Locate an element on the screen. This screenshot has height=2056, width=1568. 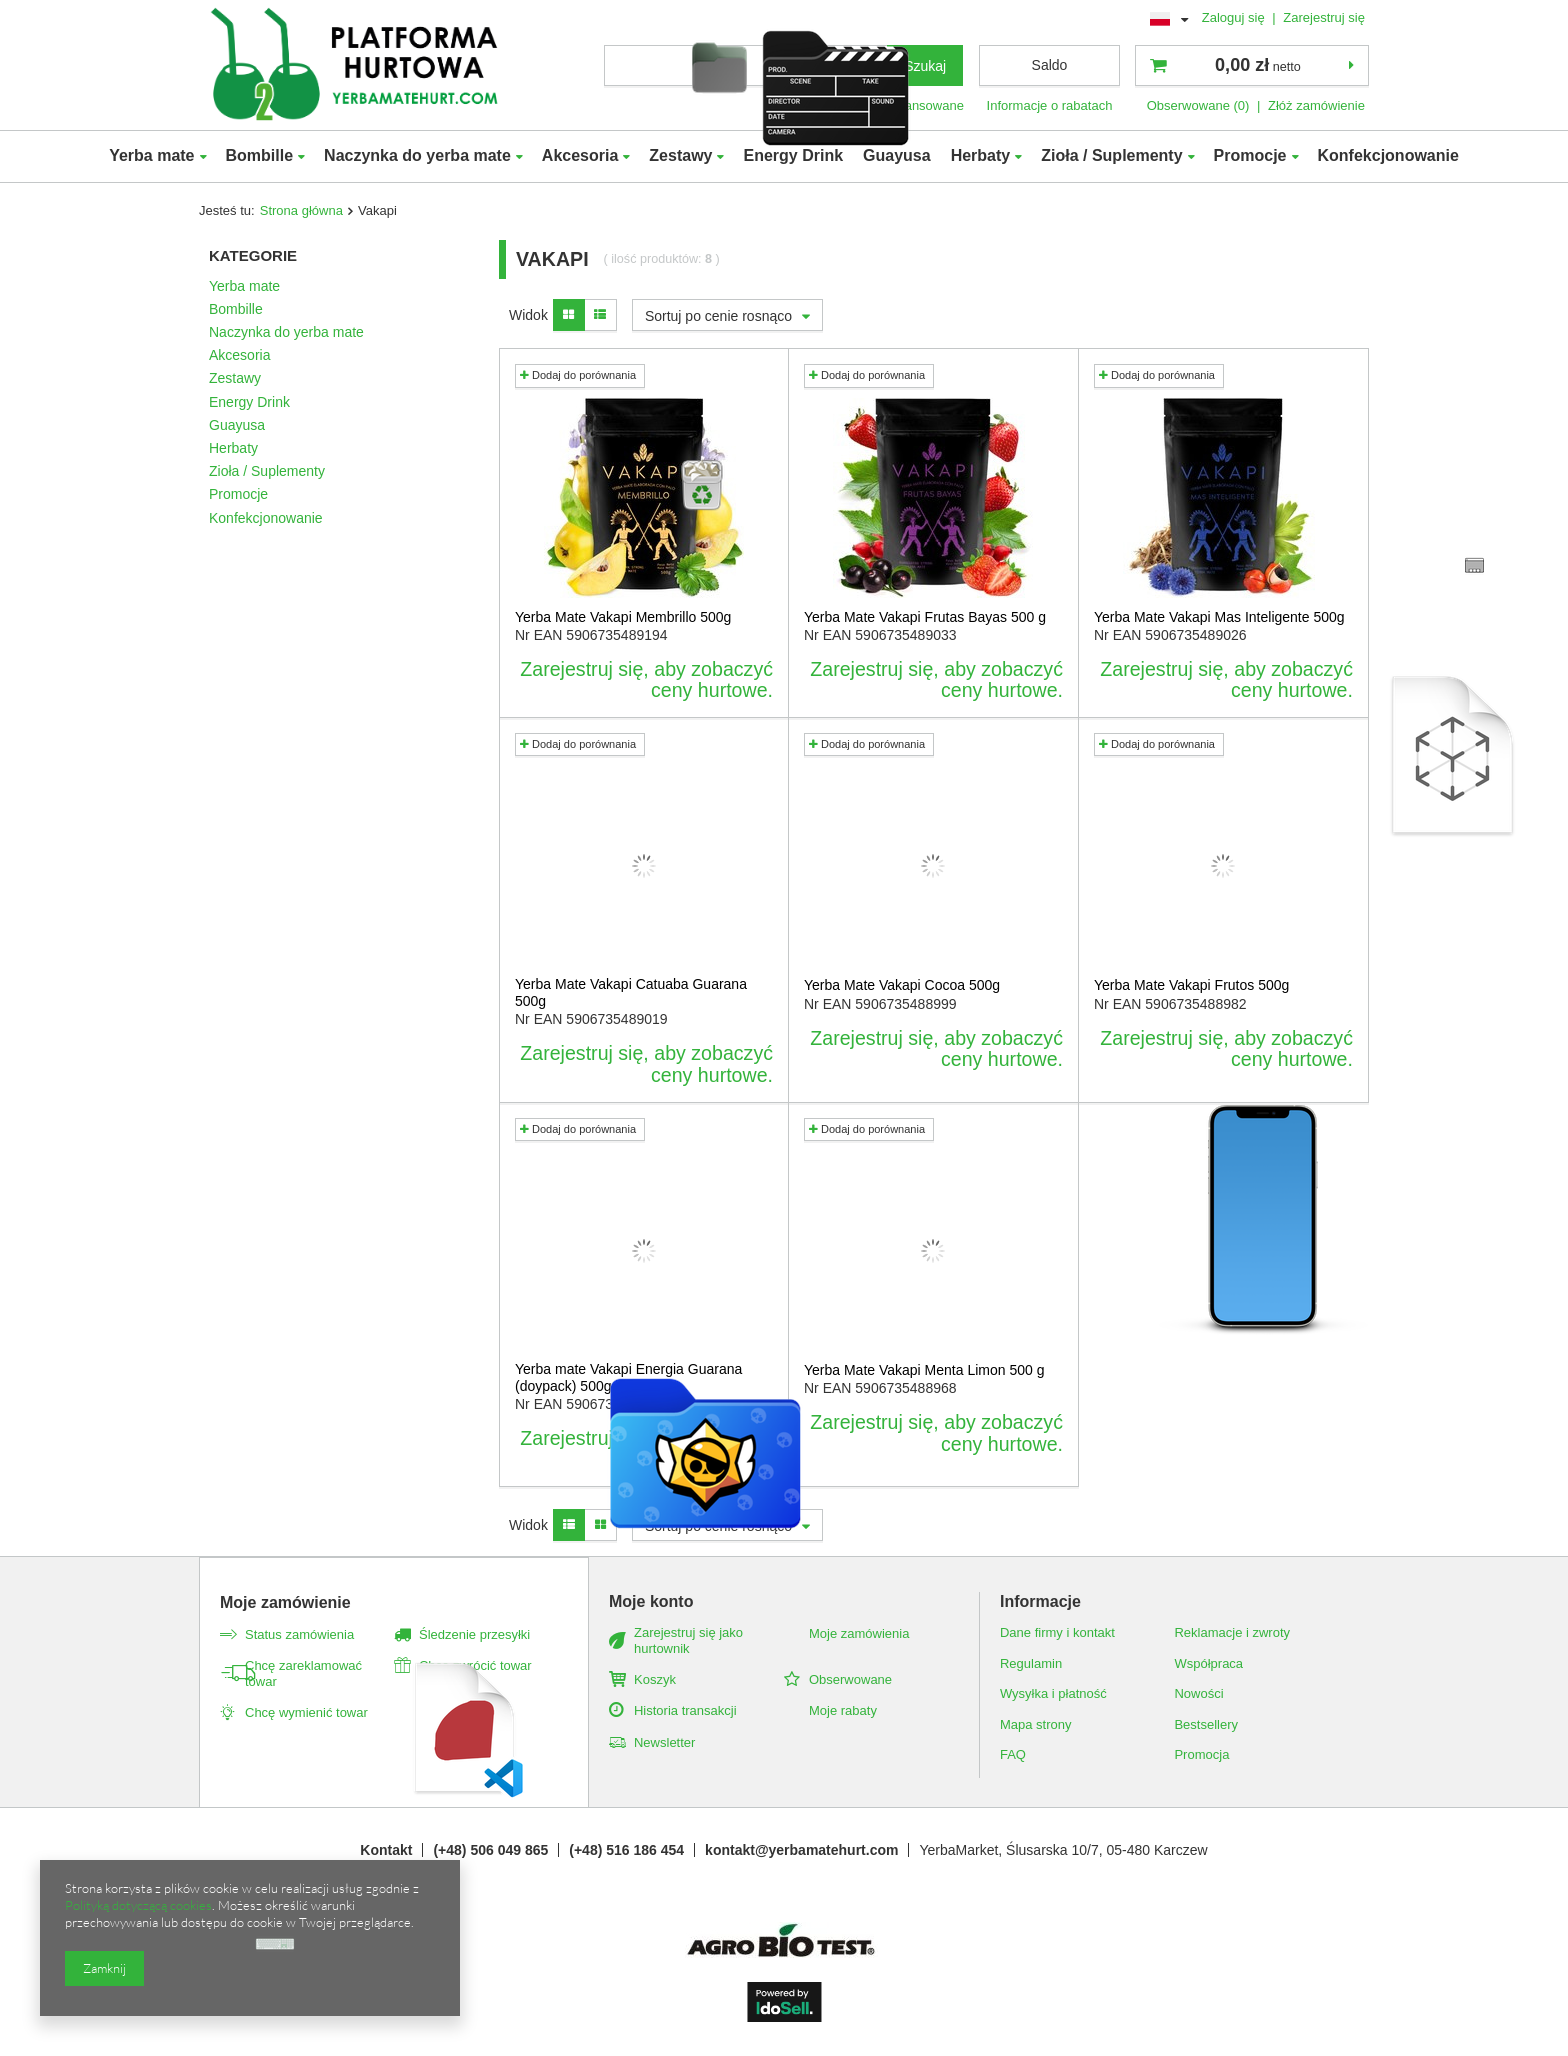
bluetooth keyboard connected successfully is located at coordinates (275, 1944).